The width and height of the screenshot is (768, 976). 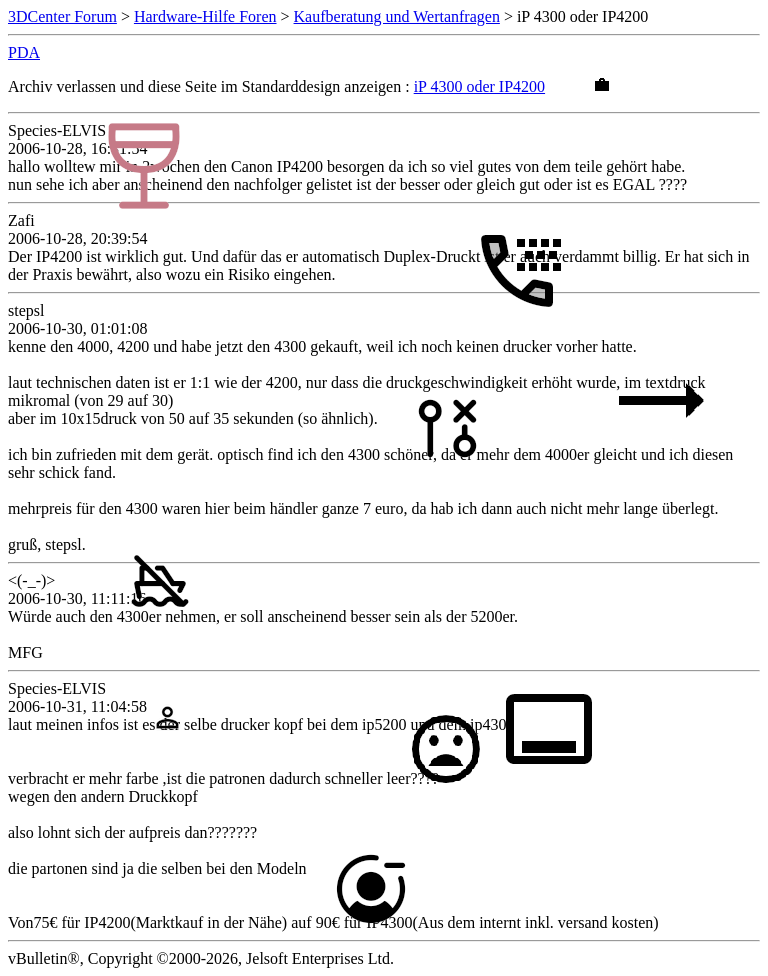 What do you see at coordinates (659, 400) in the screenshot?
I see `indicates no change or stable trend` at bounding box center [659, 400].